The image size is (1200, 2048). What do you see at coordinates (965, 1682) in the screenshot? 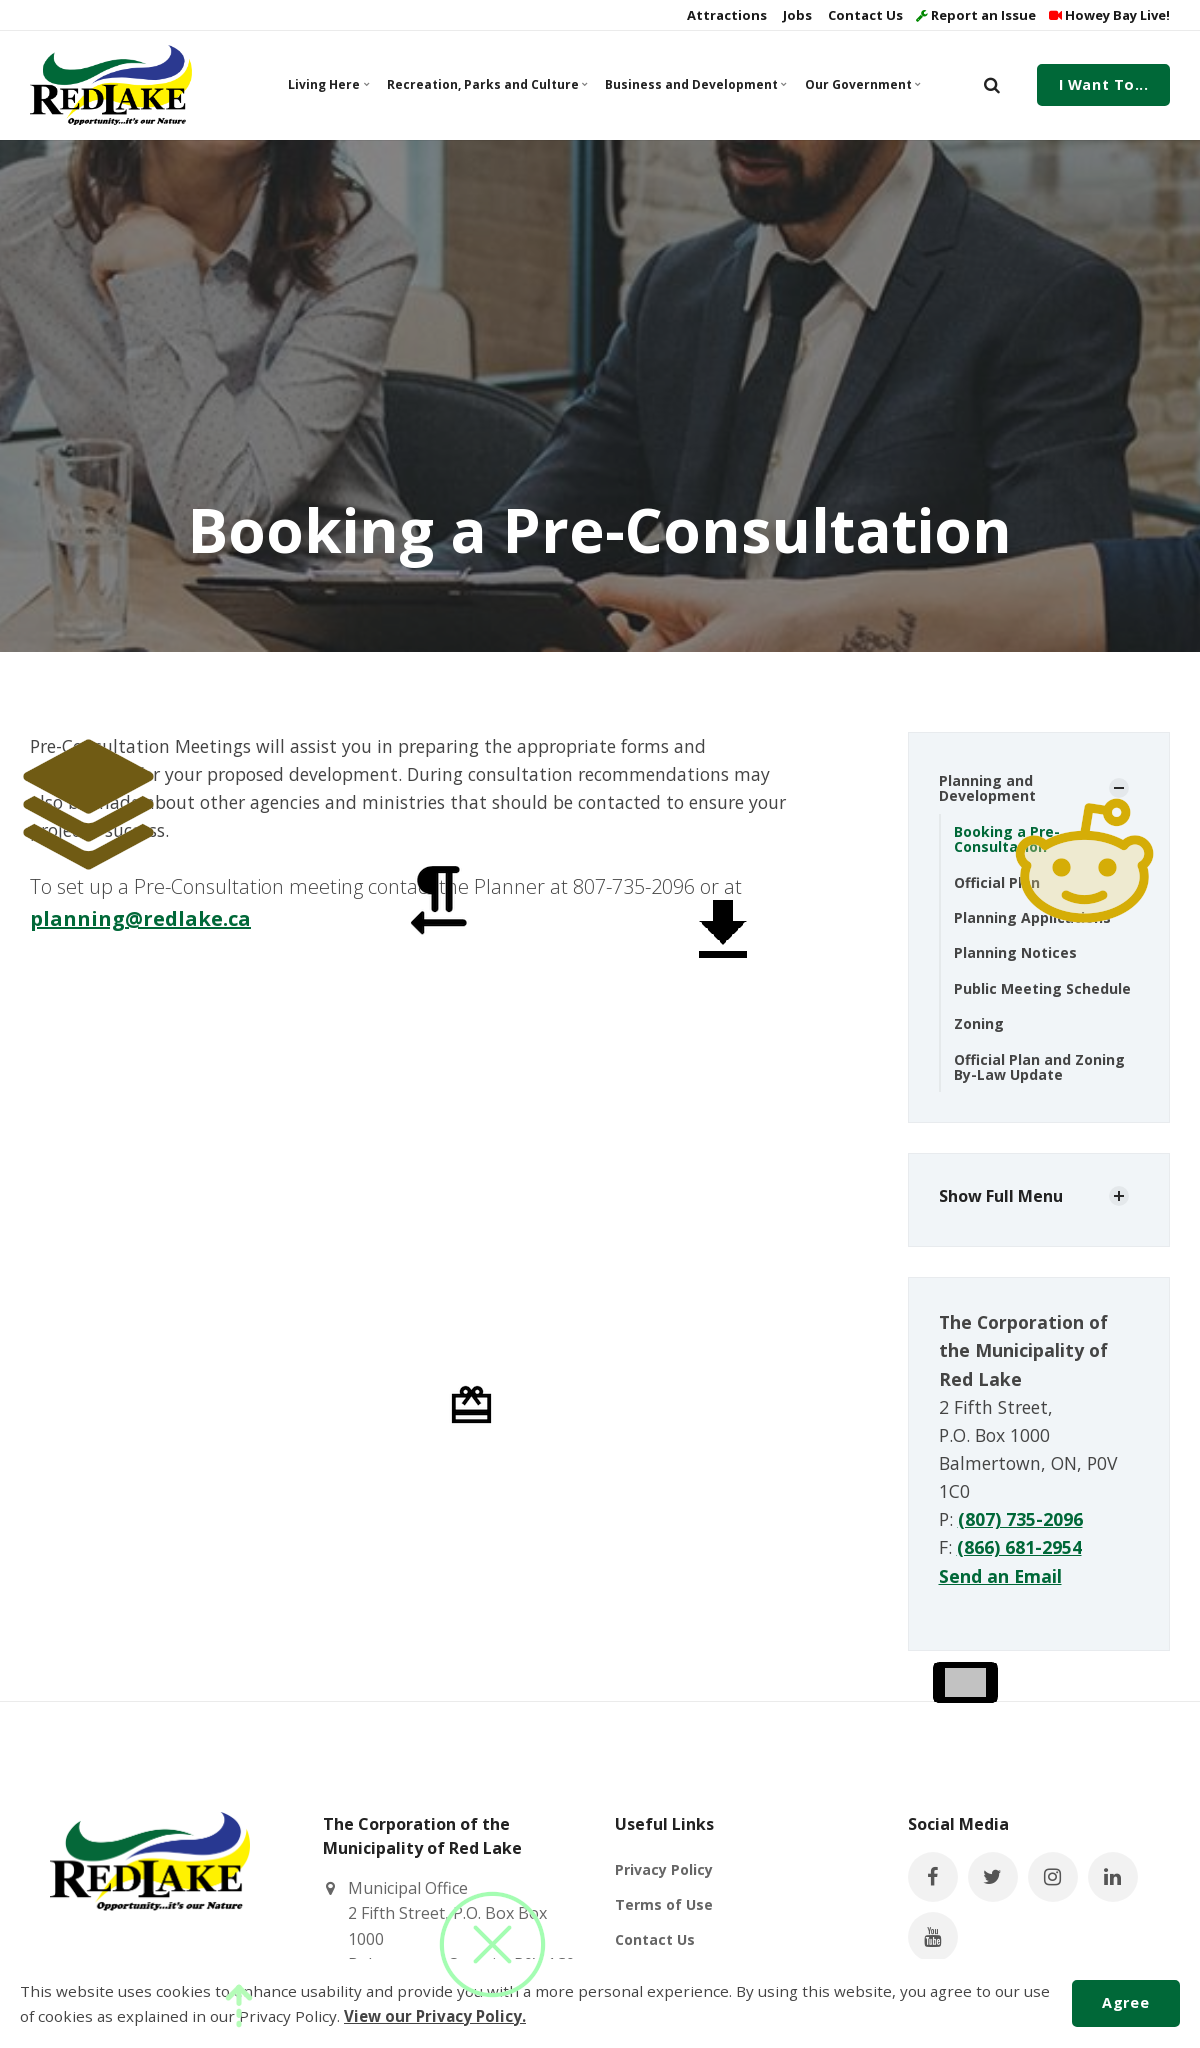
I see `rotate device to landscape orientation` at bounding box center [965, 1682].